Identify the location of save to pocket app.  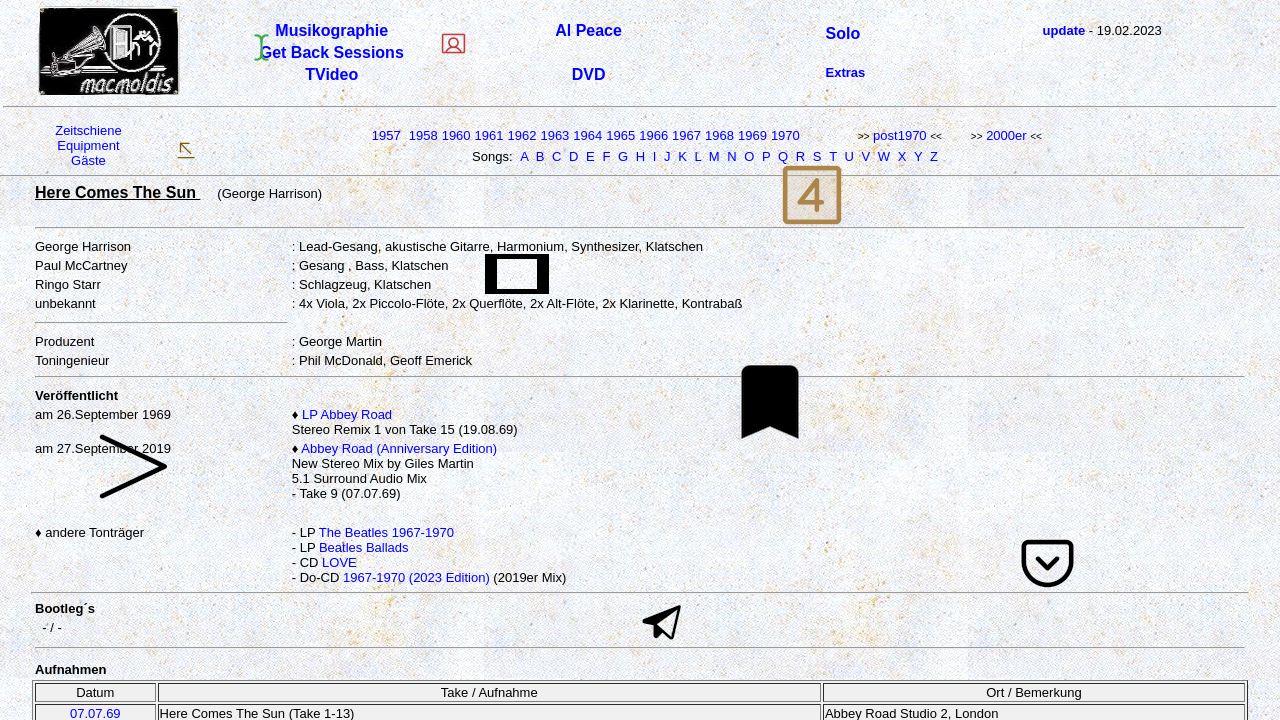
(1047, 563).